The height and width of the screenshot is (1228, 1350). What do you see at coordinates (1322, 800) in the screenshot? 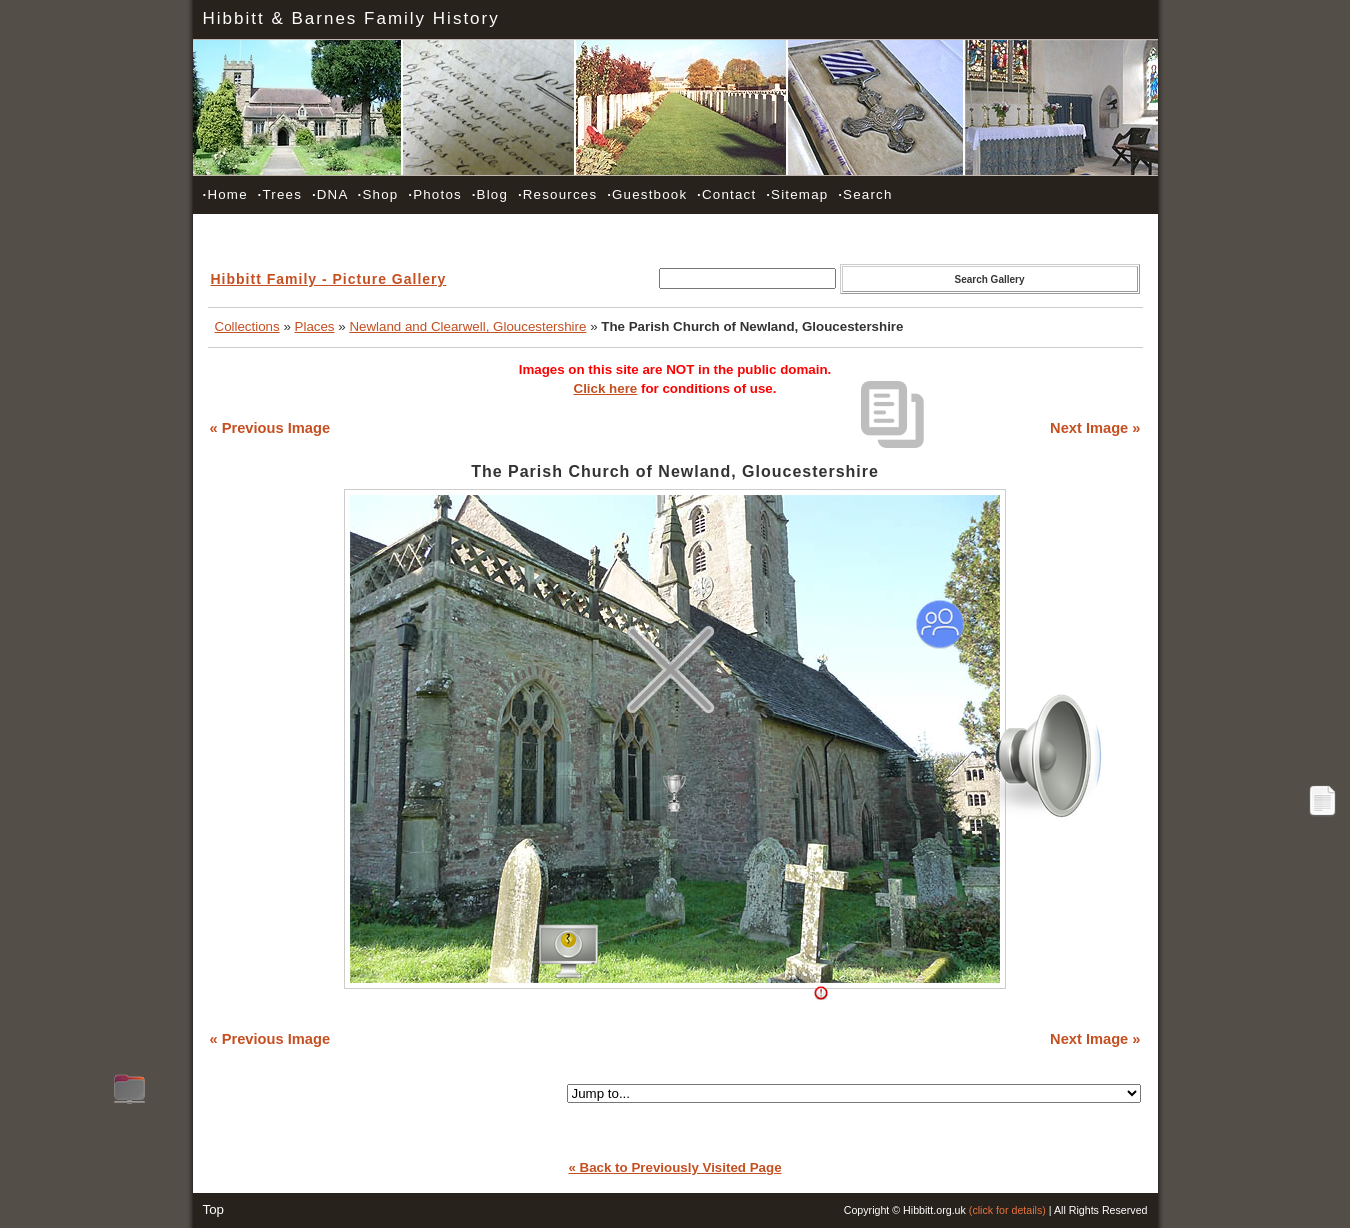
I see `open a plain text file` at bounding box center [1322, 800].